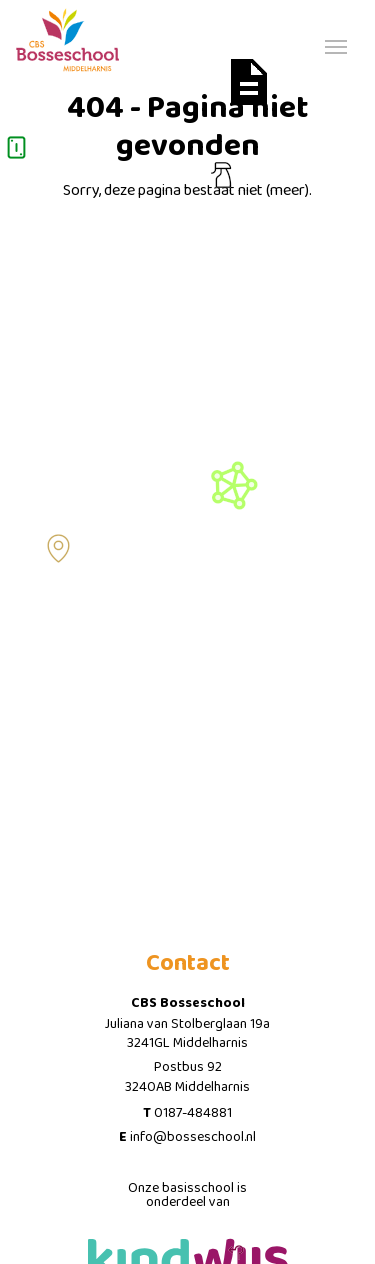 Image resolution: width=375 pixels, height=1264 pixels. Describe the element at coordinates (222, 175) in the screenshot. I see `access cleaning or maintenance tools` at that location.